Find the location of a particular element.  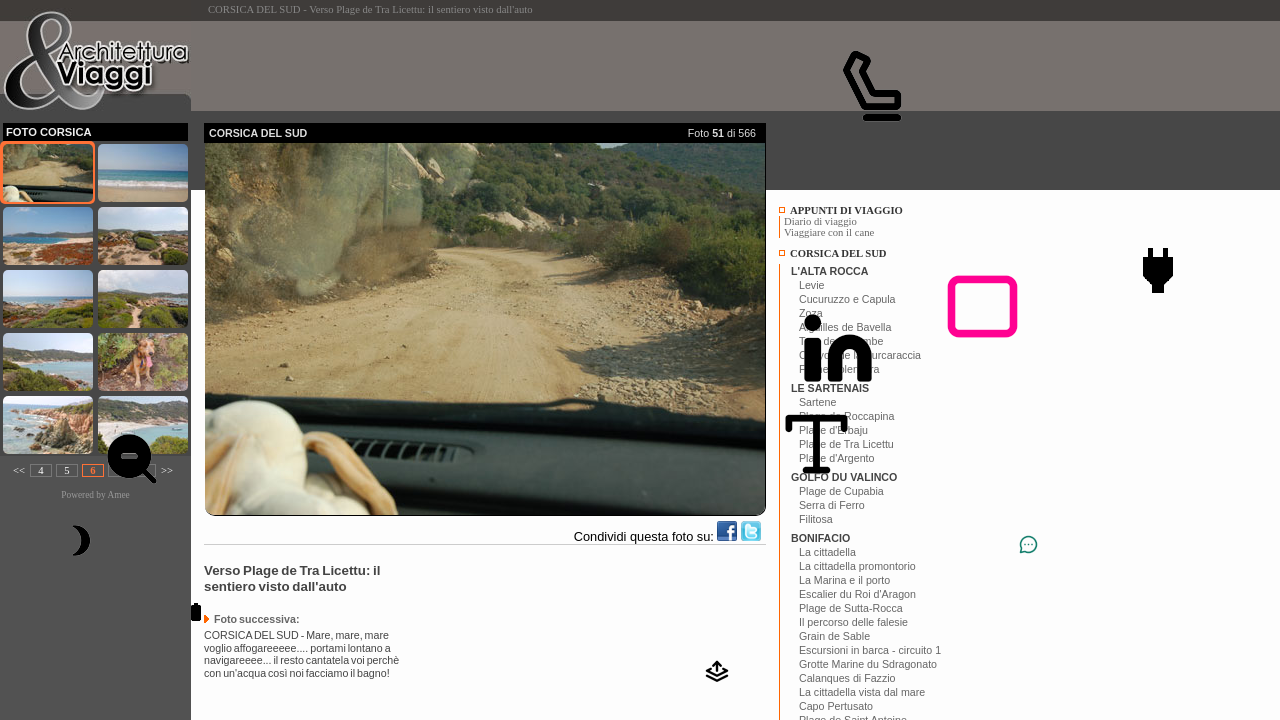

open chat or messaging is located at coordinates (1028, 544).